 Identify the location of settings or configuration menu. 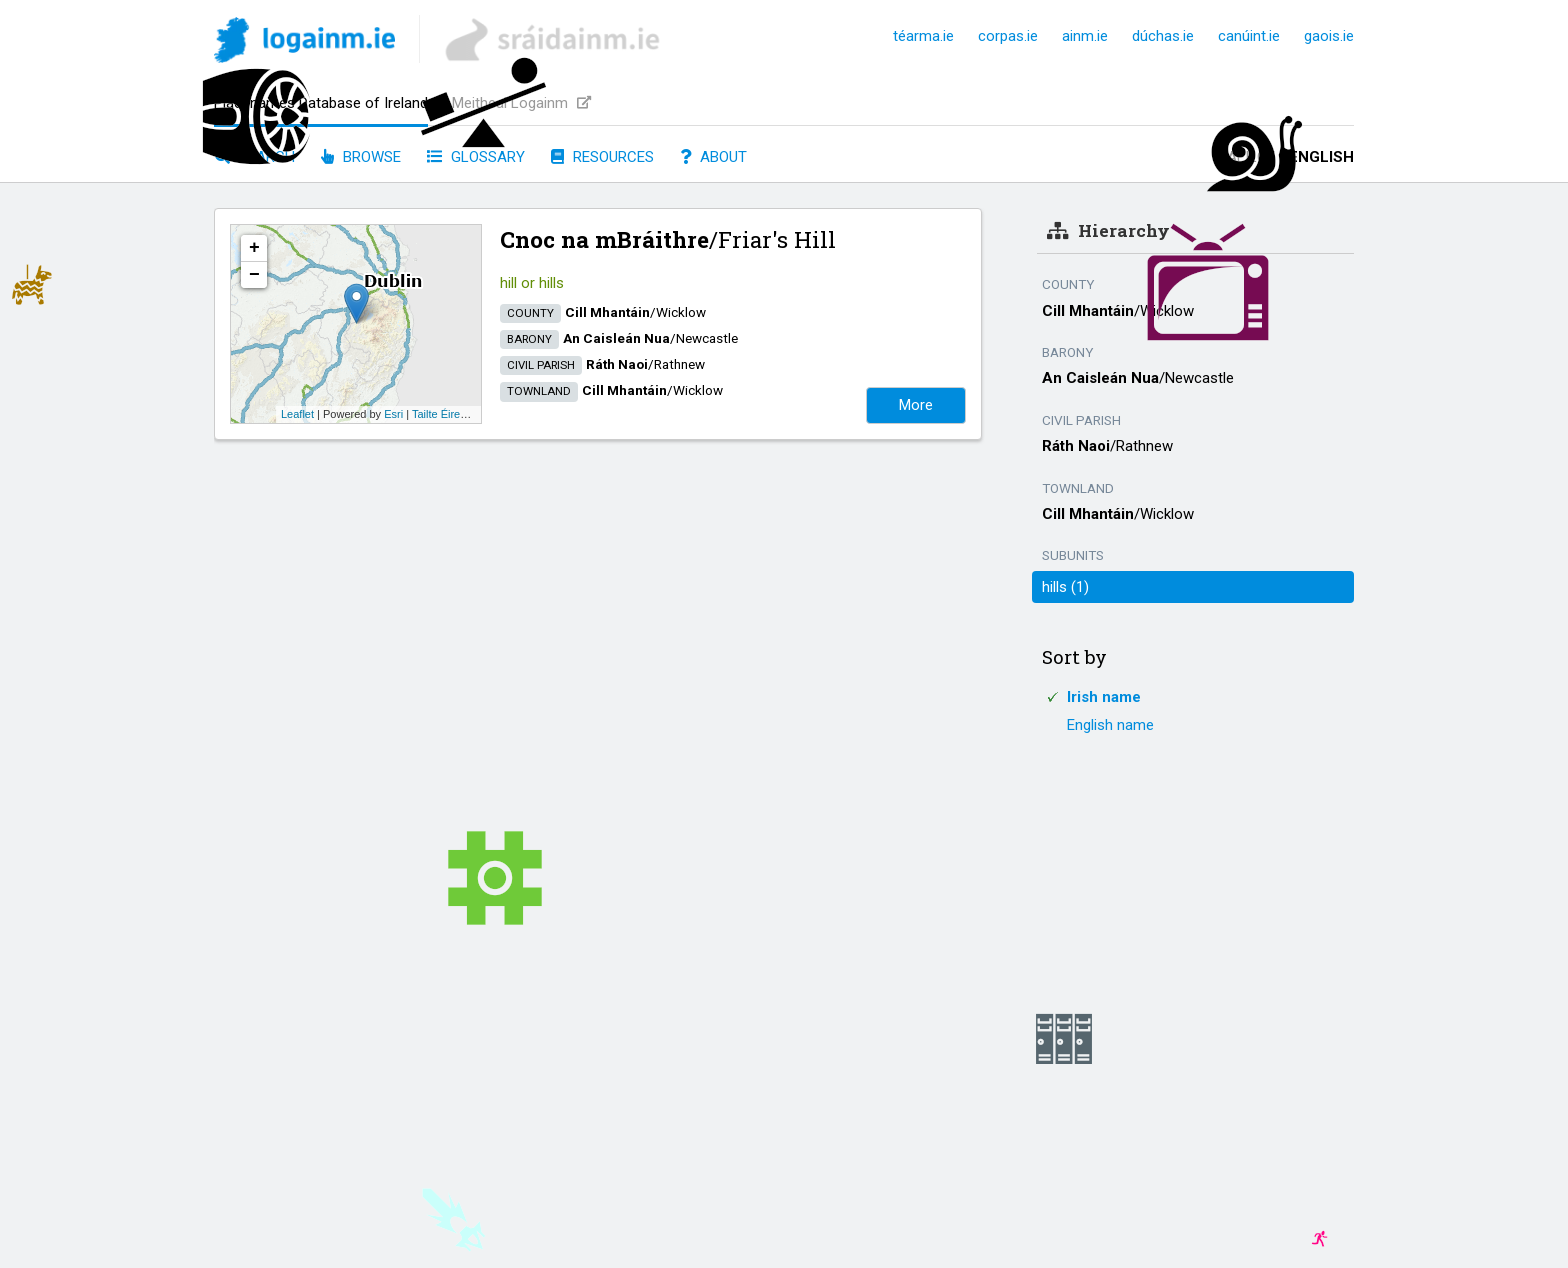
(495, 878).